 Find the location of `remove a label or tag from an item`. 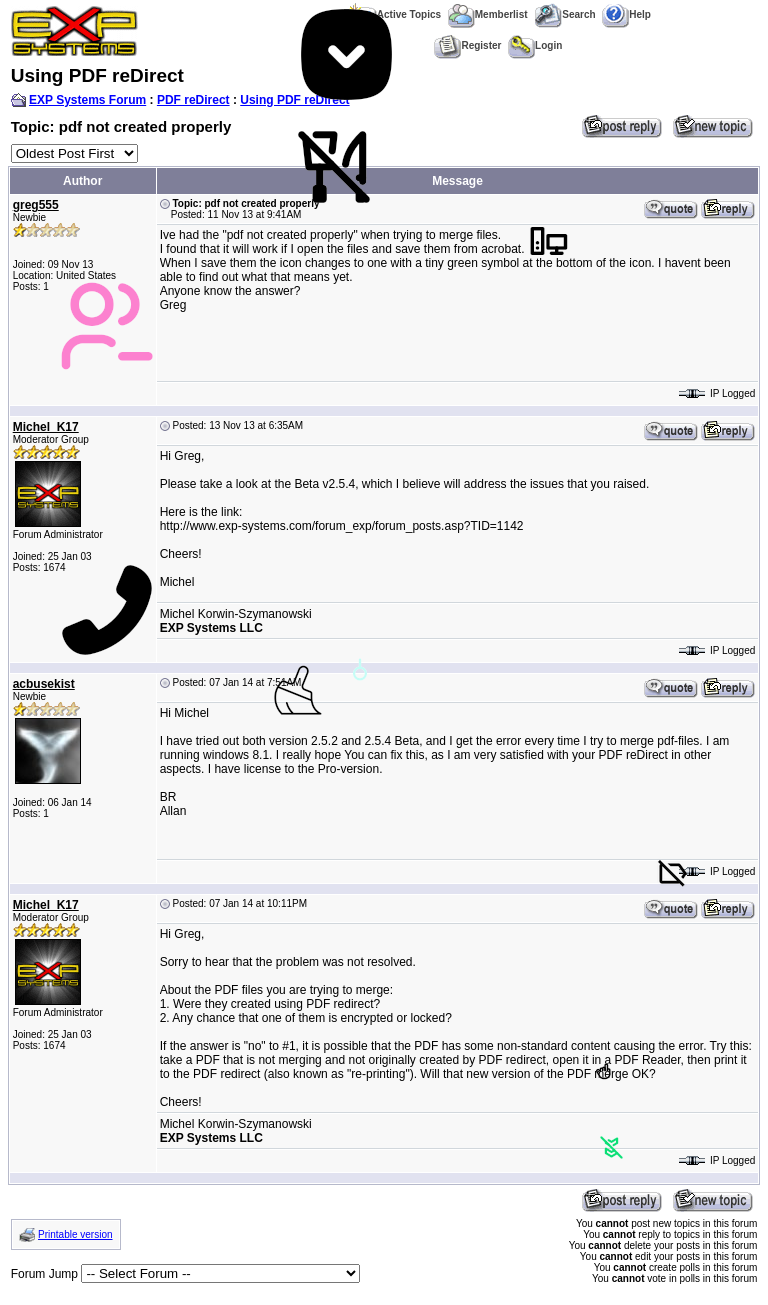

remove a label or tag from an item is located at coordinates (672, 873).